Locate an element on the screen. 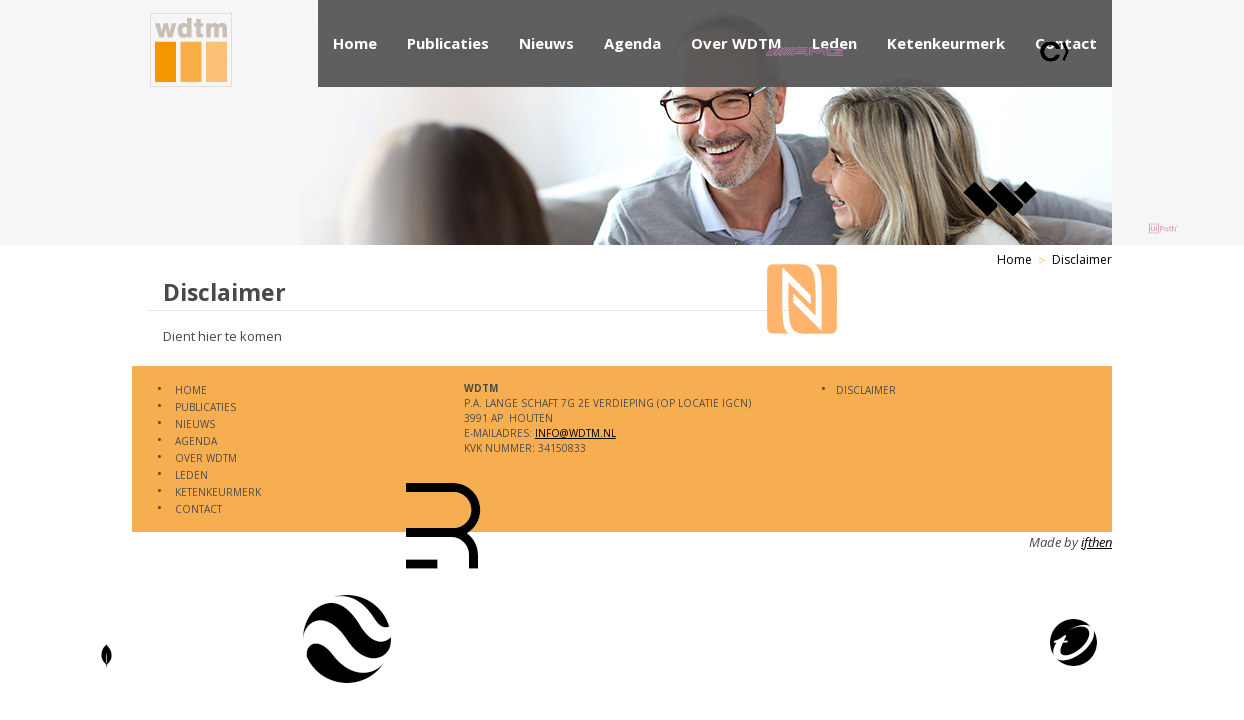  link to CocoaPods dependency manager is located at coordinates (1054, 51).